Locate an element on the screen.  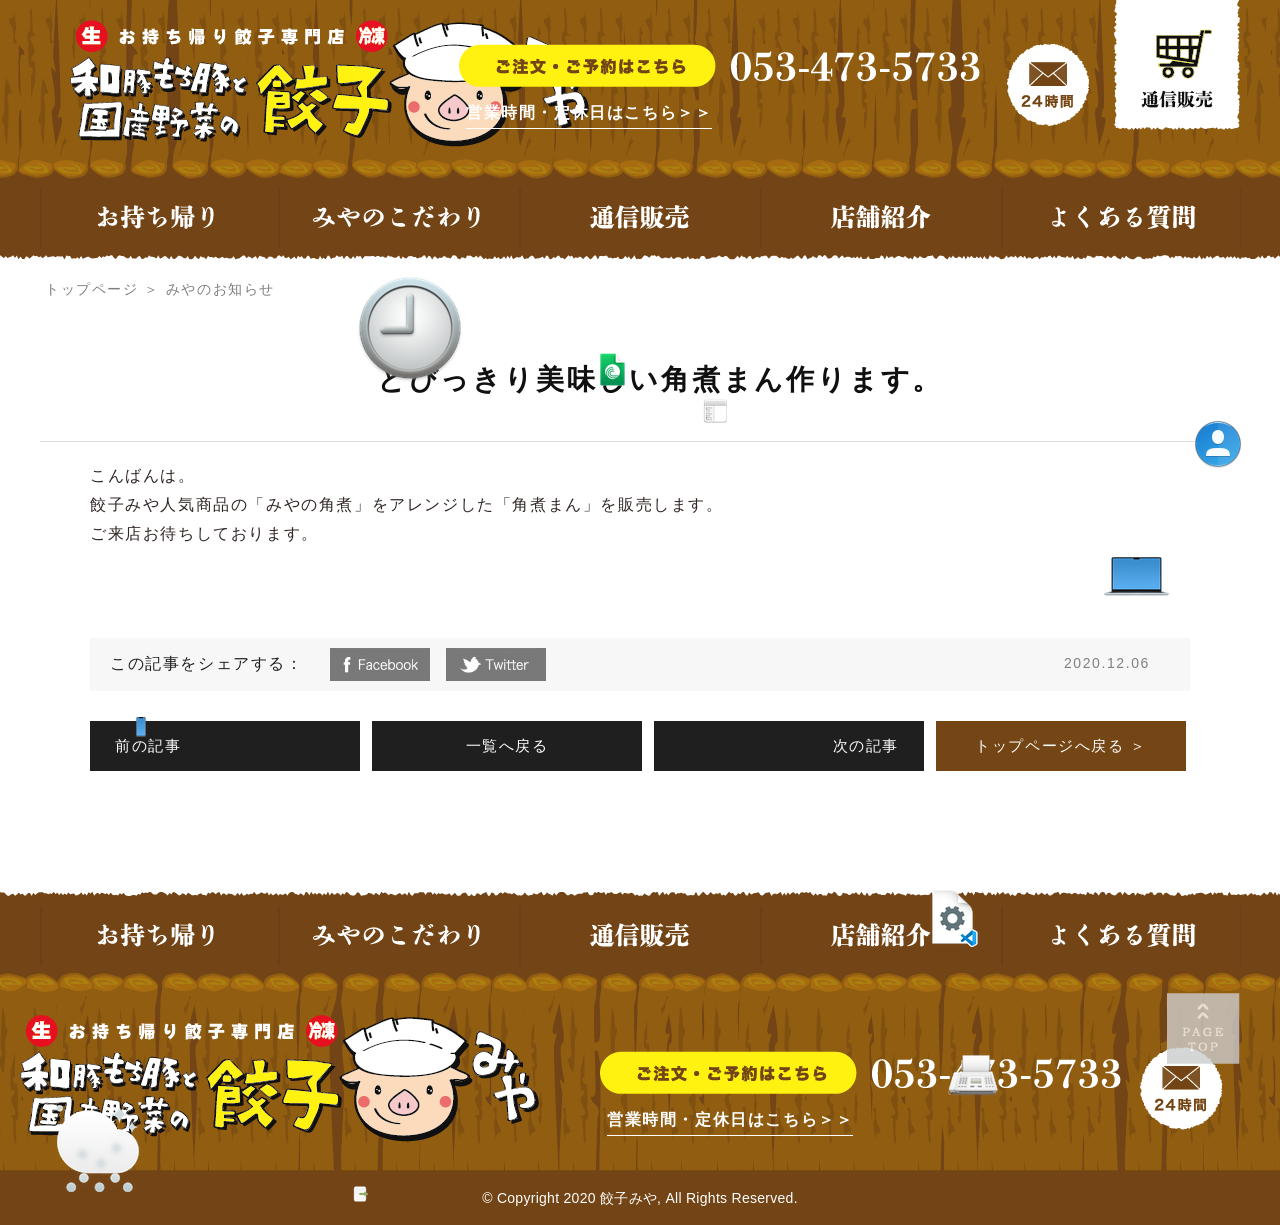
a torrent file ready to open with BitTorrent client is located at coordinates (612, 369).